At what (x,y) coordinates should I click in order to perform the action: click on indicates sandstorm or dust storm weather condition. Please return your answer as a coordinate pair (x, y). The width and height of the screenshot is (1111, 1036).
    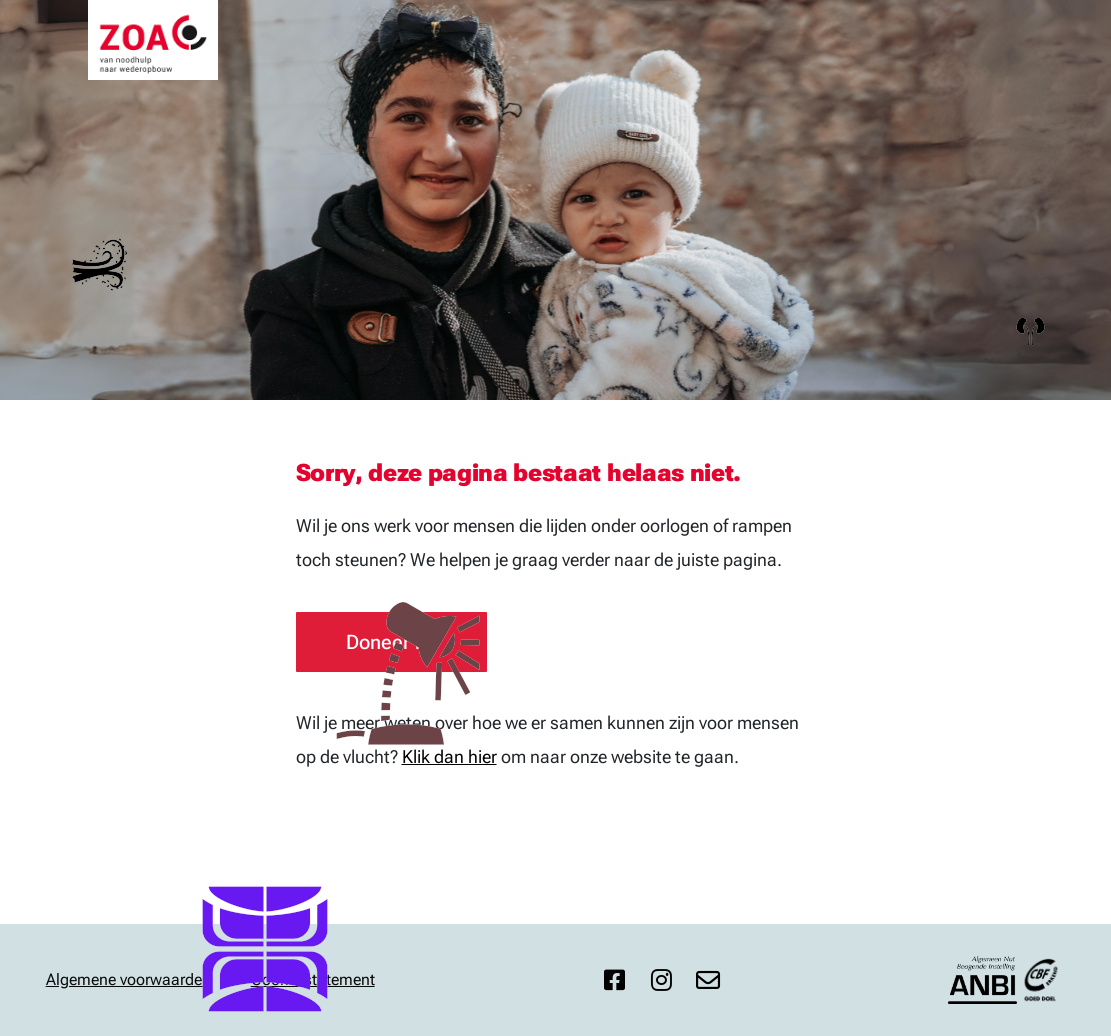
    Looking at the image, I should click on (99, 264).